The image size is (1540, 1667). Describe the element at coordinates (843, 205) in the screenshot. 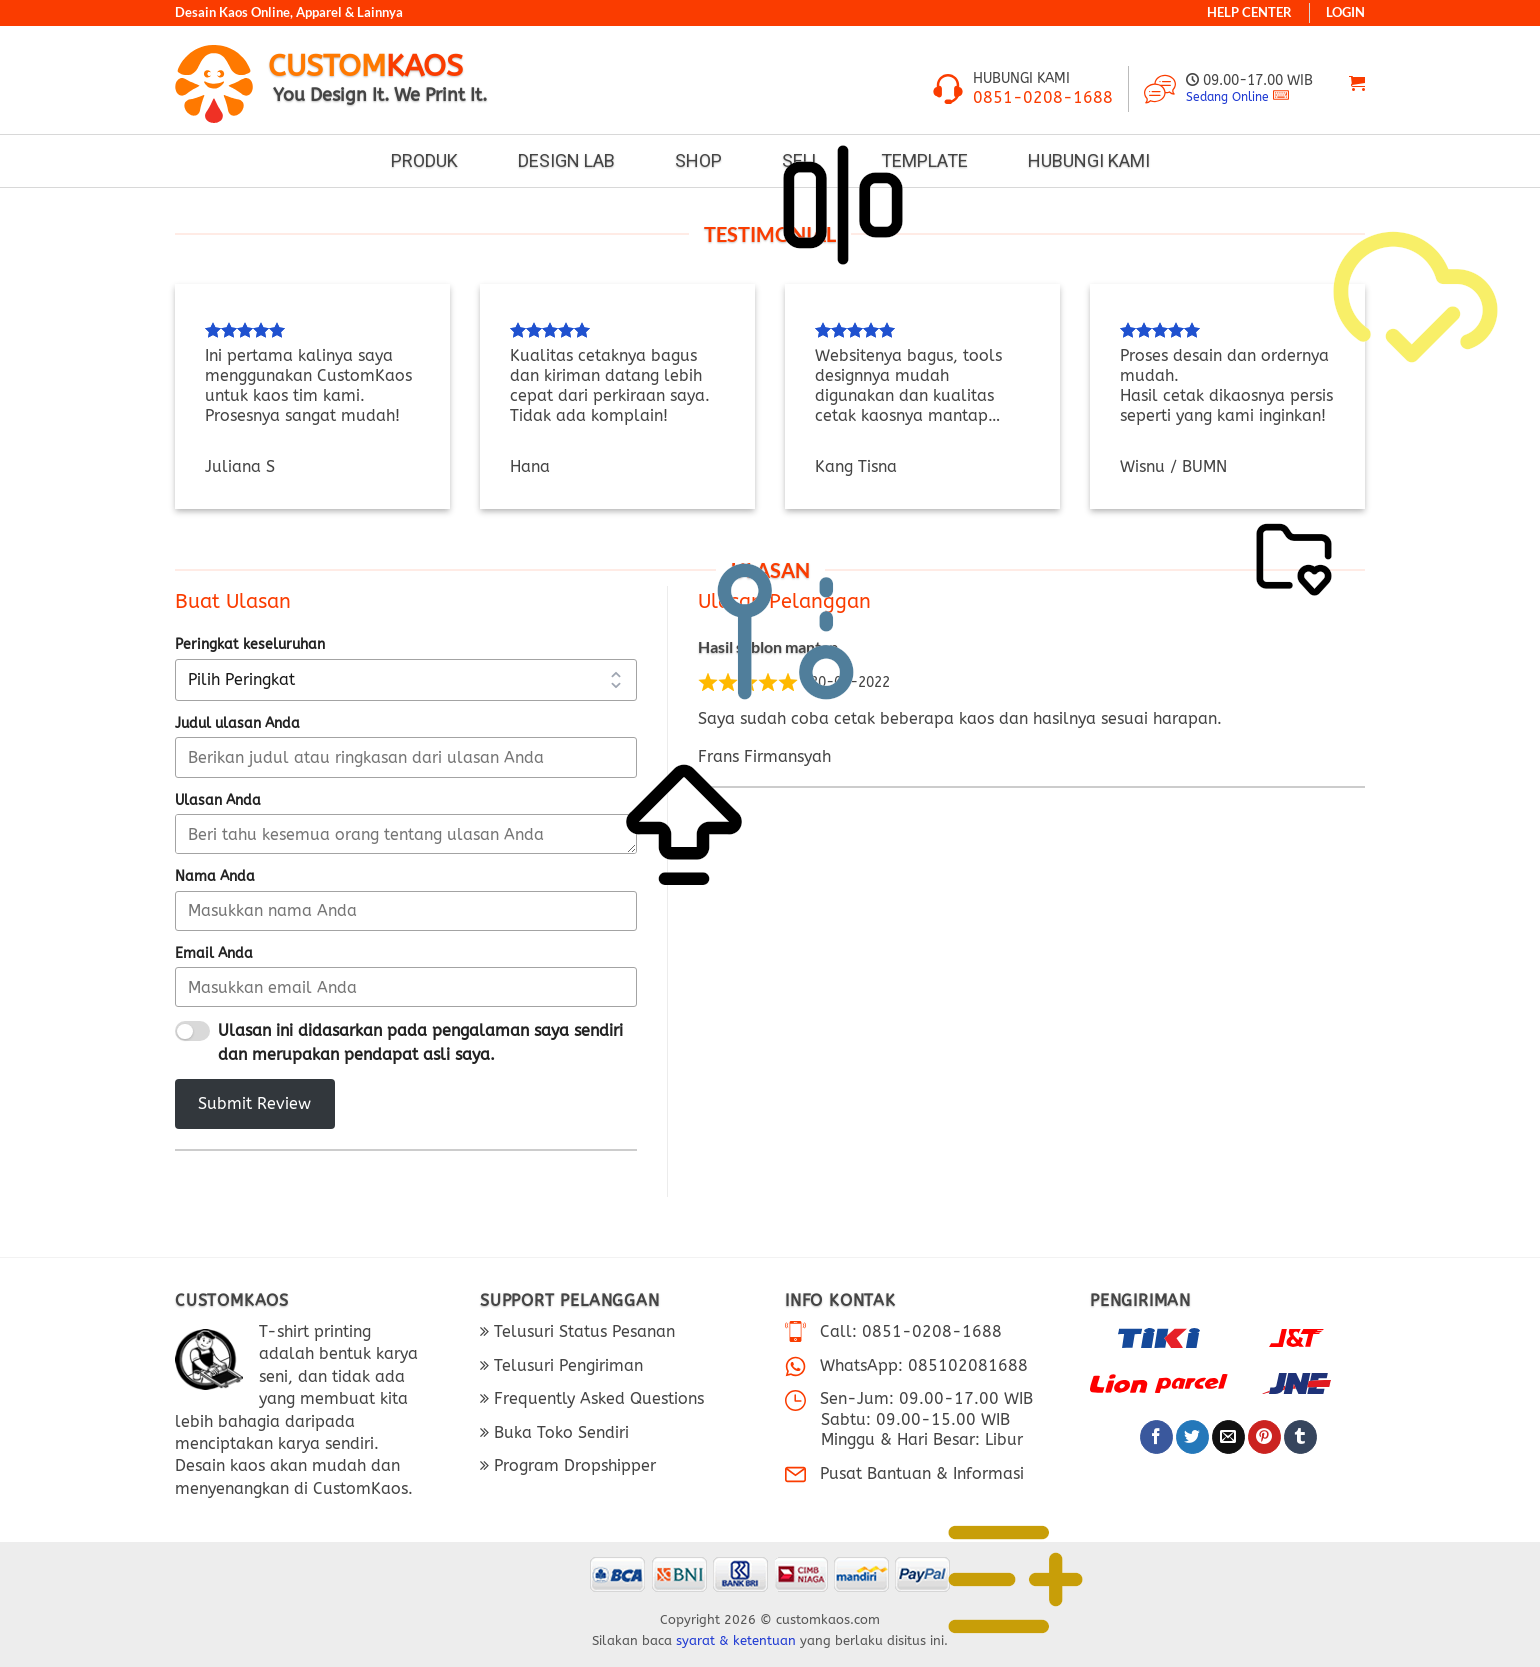

I see `center align elements horizontally` at that location.